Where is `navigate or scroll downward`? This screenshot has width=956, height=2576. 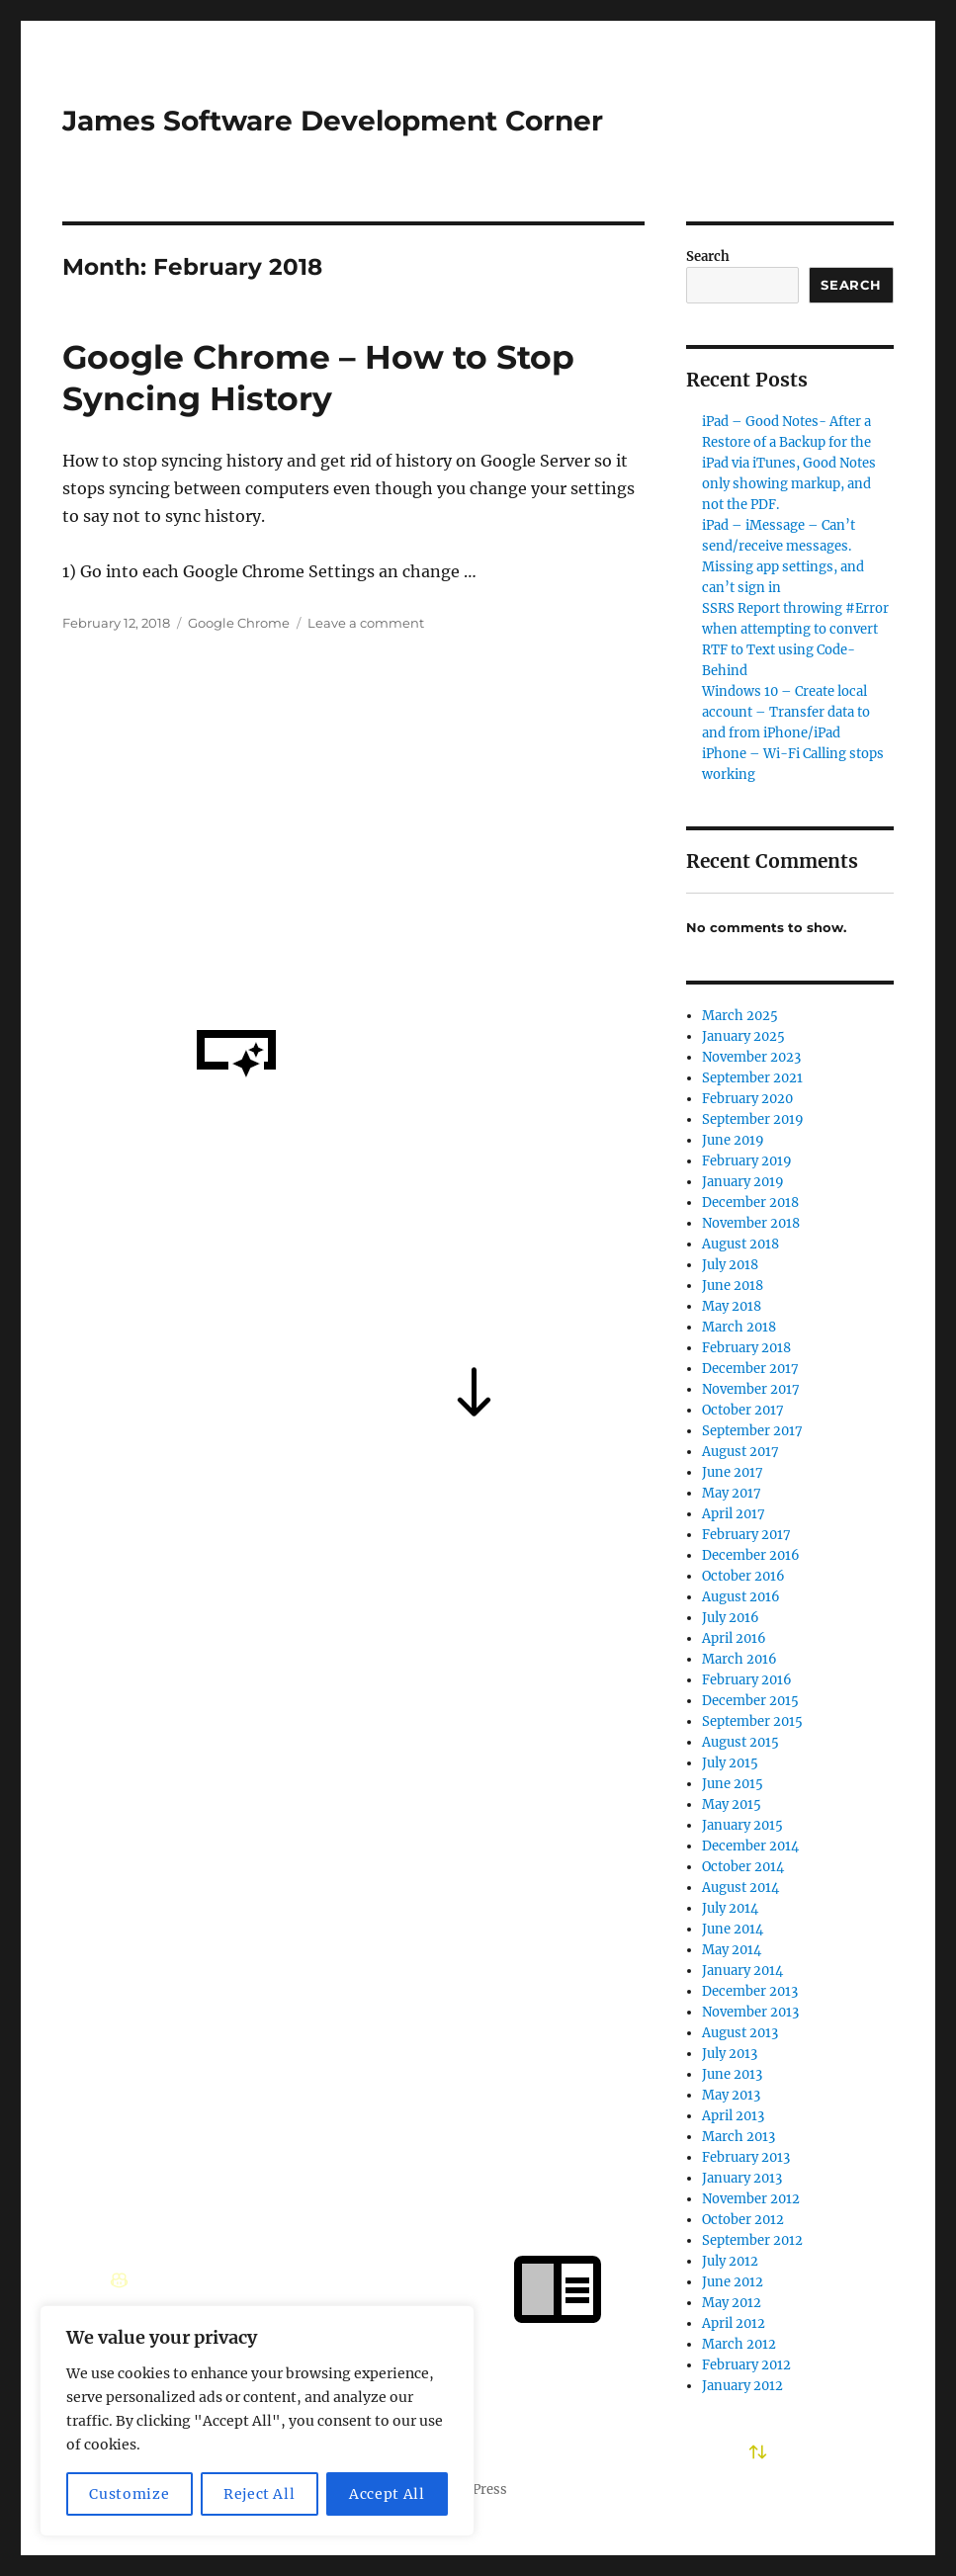 navigate or scroll downward is located at coordinates (474, 1392).